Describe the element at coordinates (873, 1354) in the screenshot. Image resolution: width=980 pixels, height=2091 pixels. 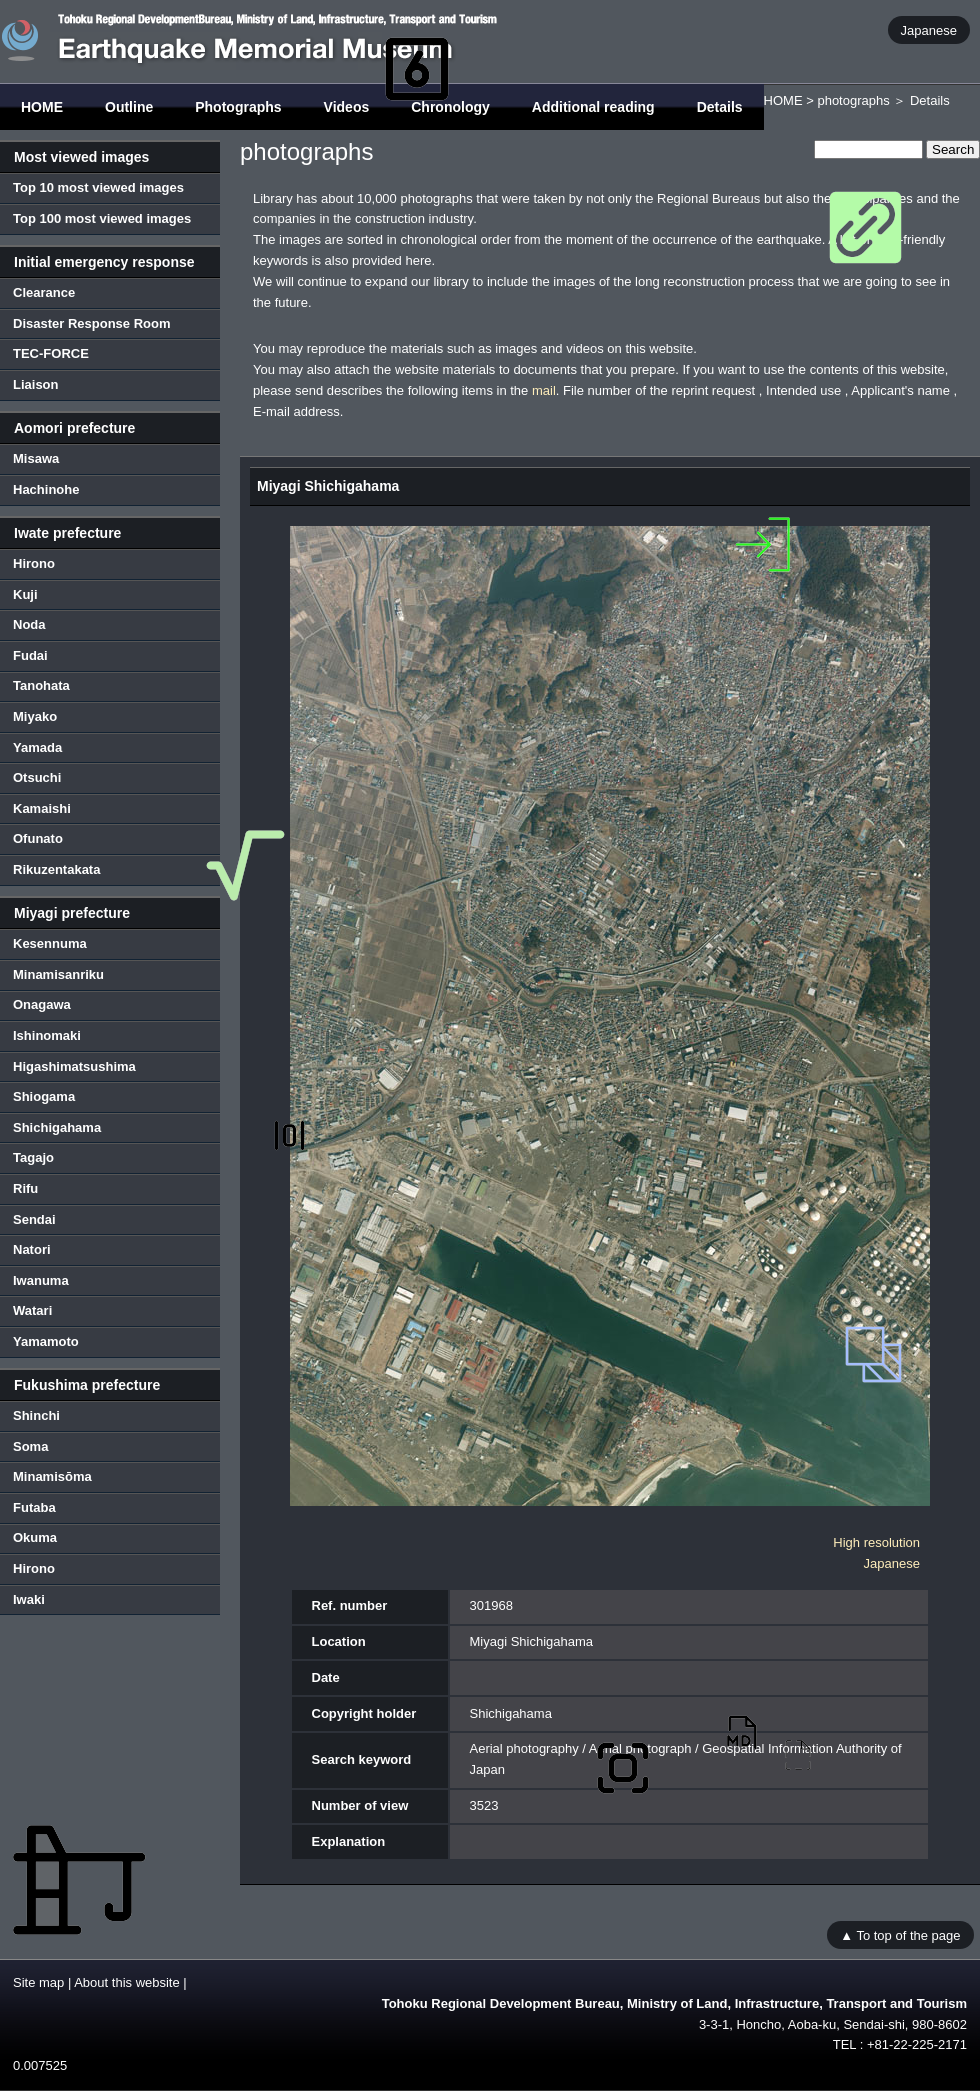
I see `remove or subtract a selected item` at that location.